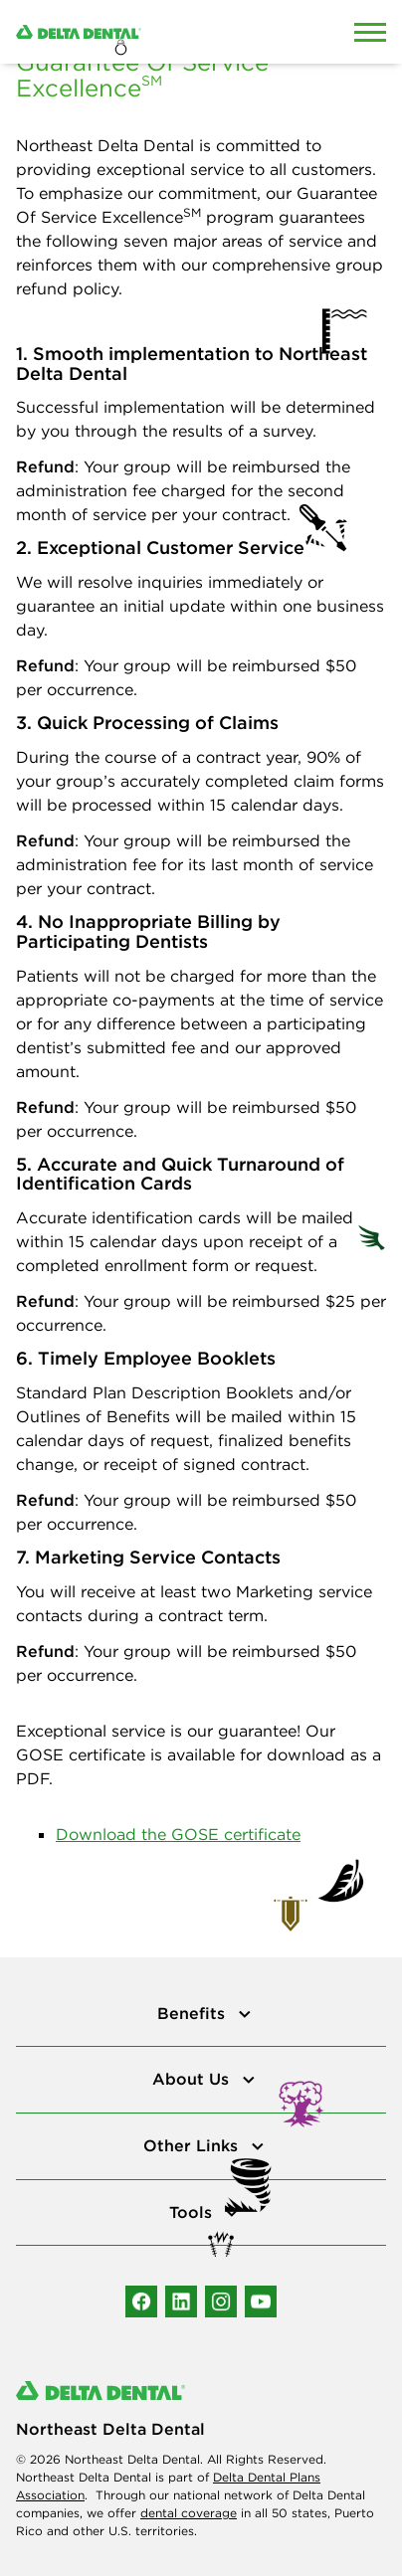 The width and height of the screenshot is (402, 2576). I want to click on adjust banner width or resize vertical flag element, so click(291, 1914).